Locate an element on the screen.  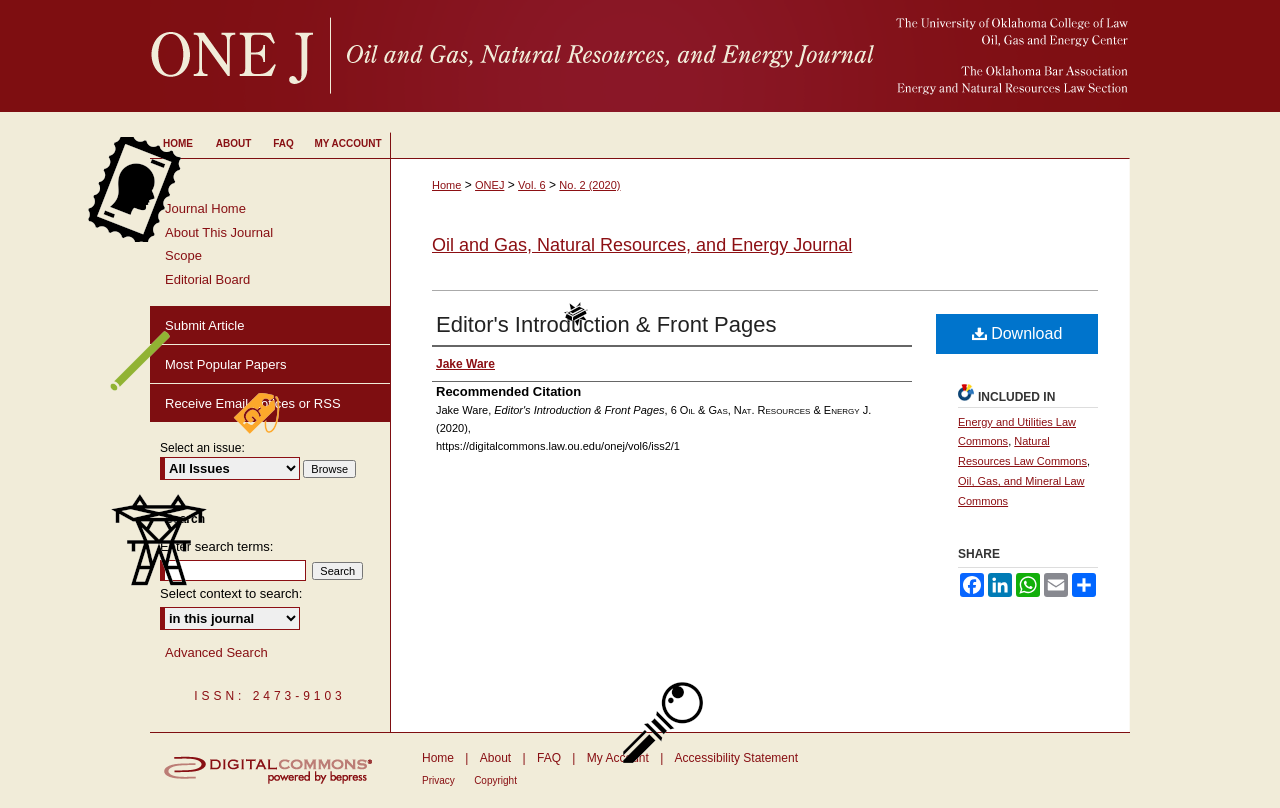
indicates power grid or electrical infrastructure is located at coordinates (159, 542).